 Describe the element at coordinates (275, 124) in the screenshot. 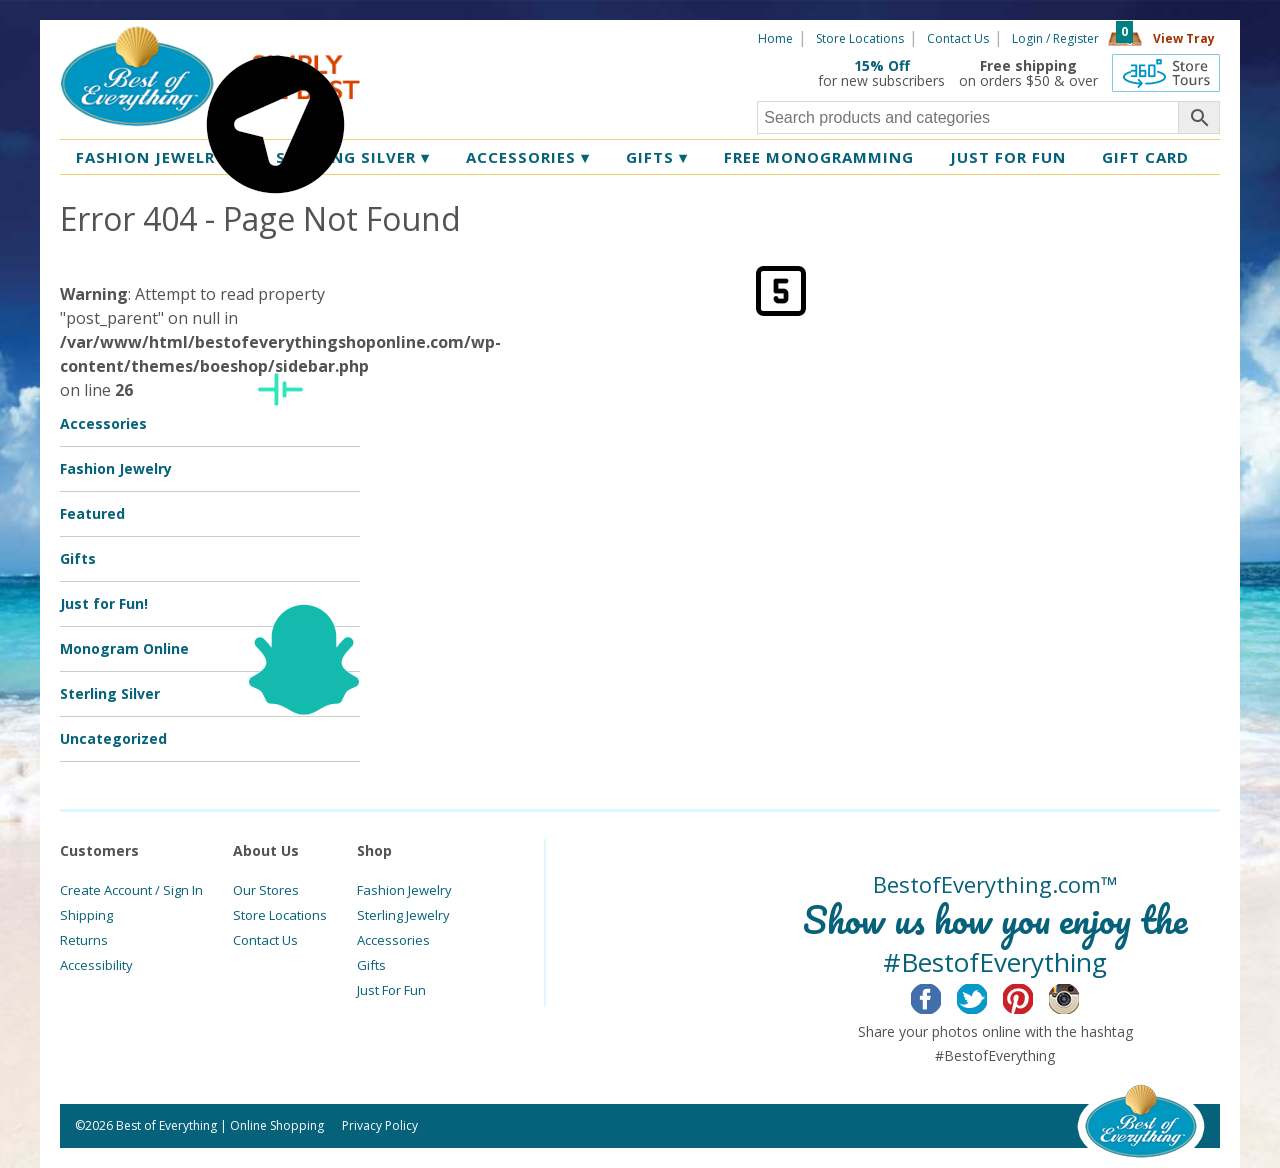

I see `access location services` at that location.